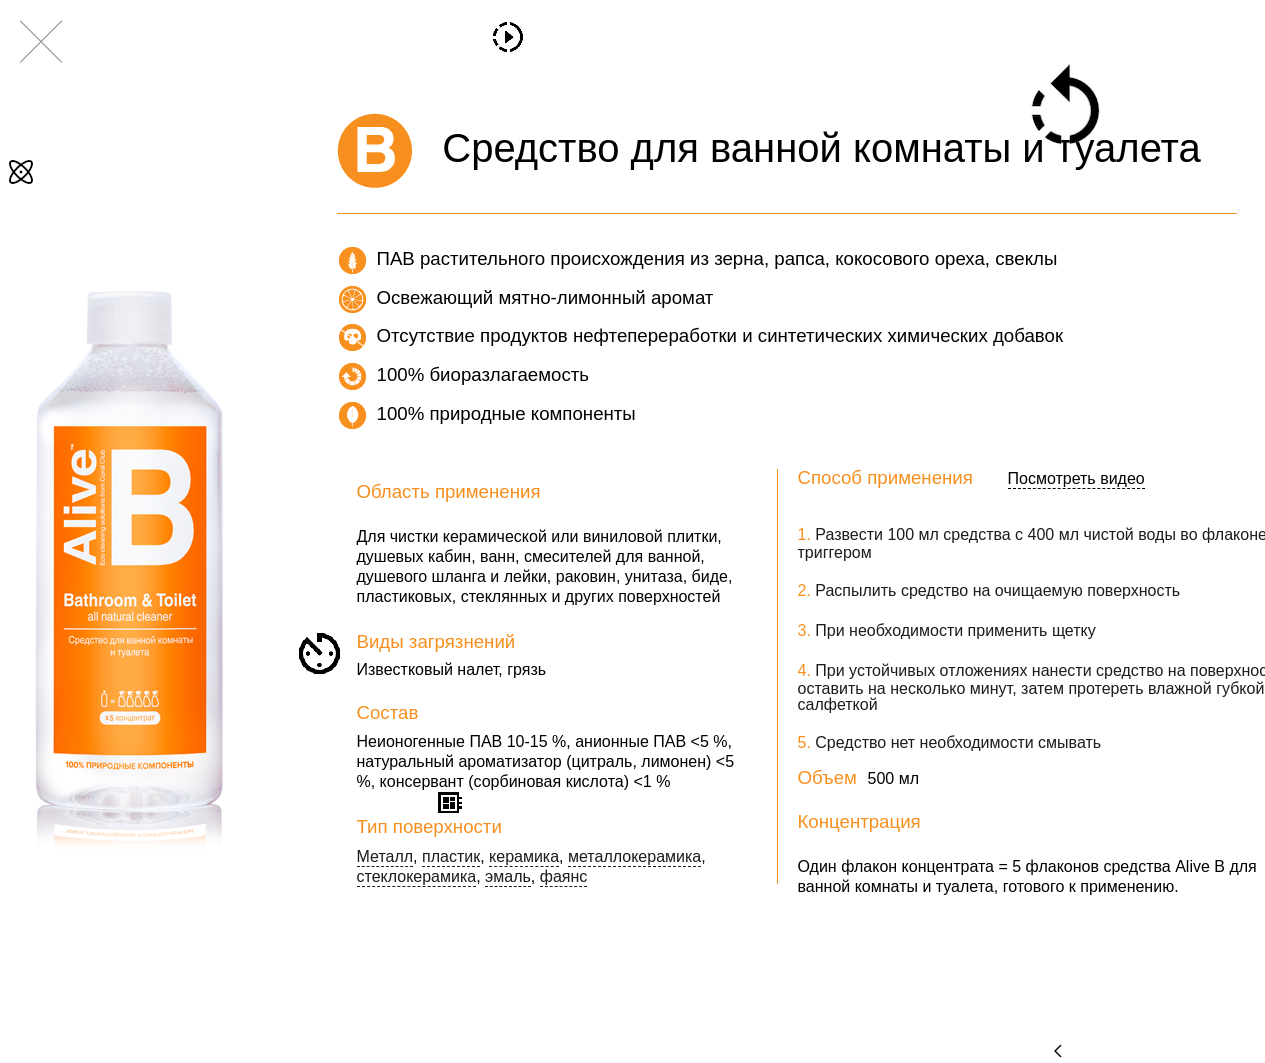 The width and height of the screenshot is (1265, 1063). I want to click on enable slow motion video recording, so click(508, 37).